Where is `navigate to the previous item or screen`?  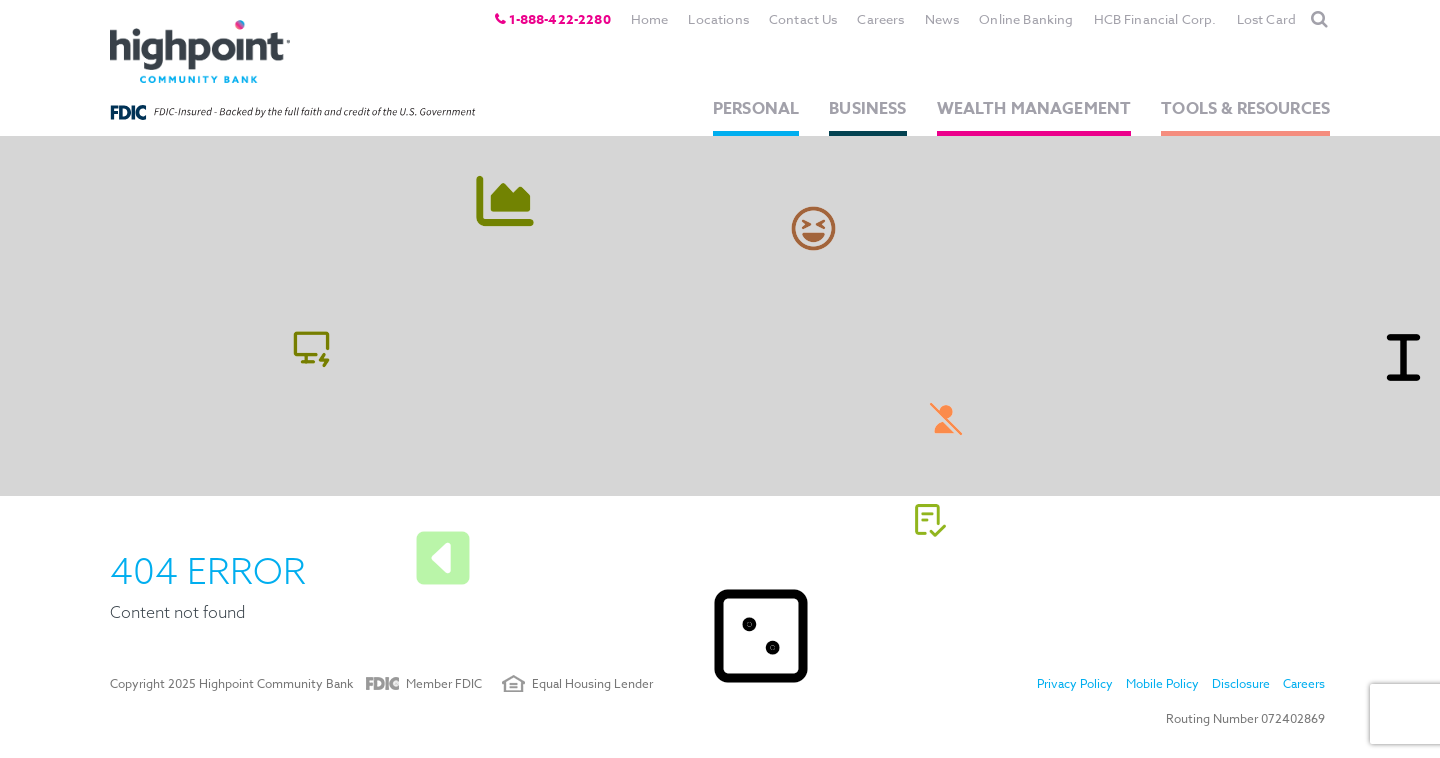
navigate to the previous item or screen is located at coordinates (443, 558).